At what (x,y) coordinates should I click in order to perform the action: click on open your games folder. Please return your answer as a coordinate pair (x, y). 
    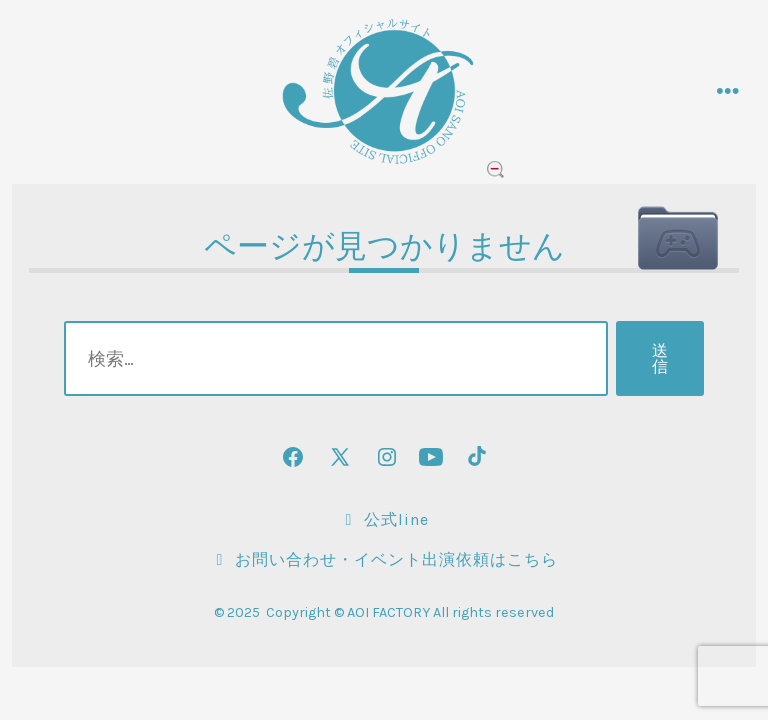
    Looking at the image, I should click on (678, 238).